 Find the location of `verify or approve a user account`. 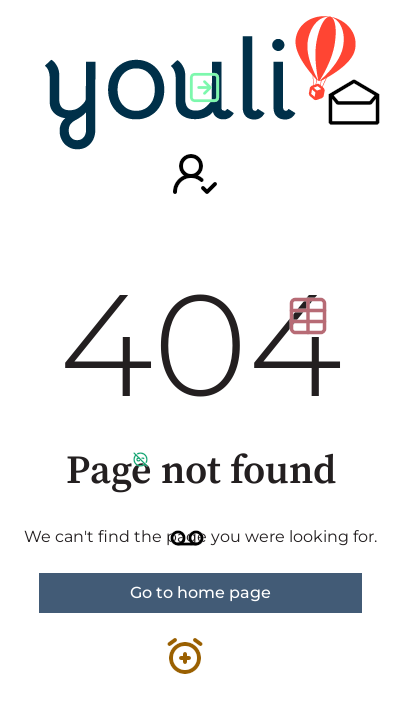

verify or approve a user account is located at coordinates (195, 174).